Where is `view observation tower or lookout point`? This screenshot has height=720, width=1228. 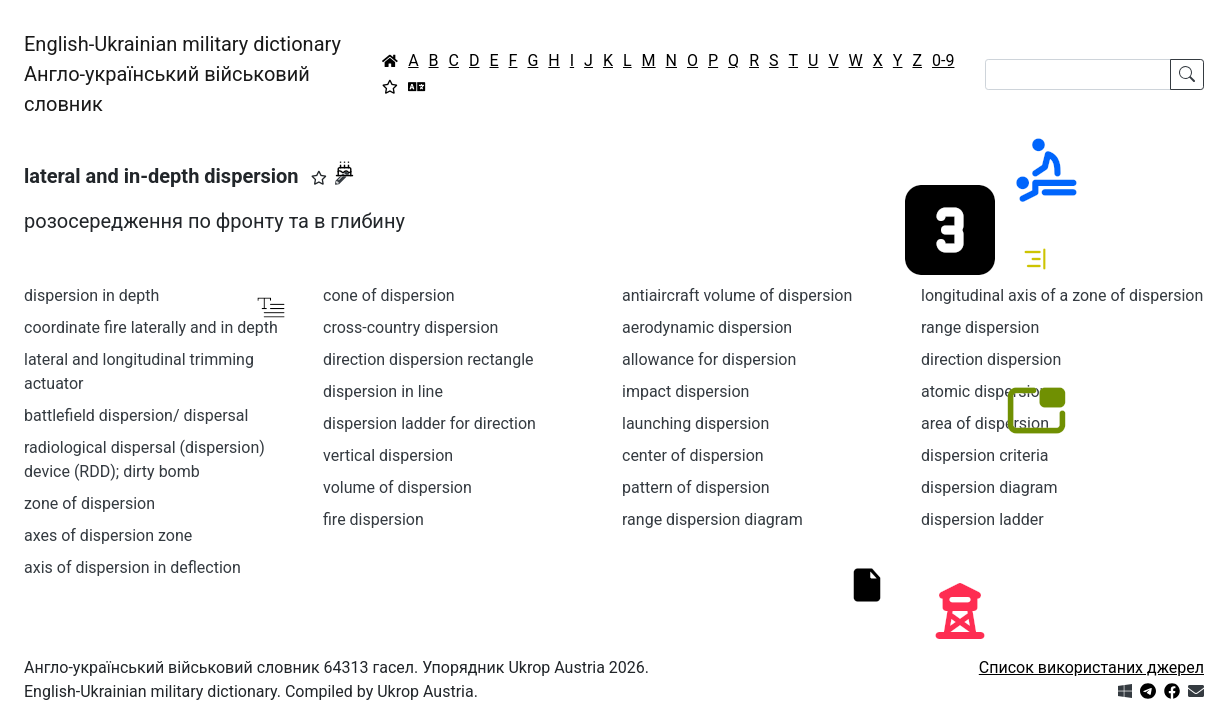 view observation tower or lookout point is located at coordinates (960, 611).